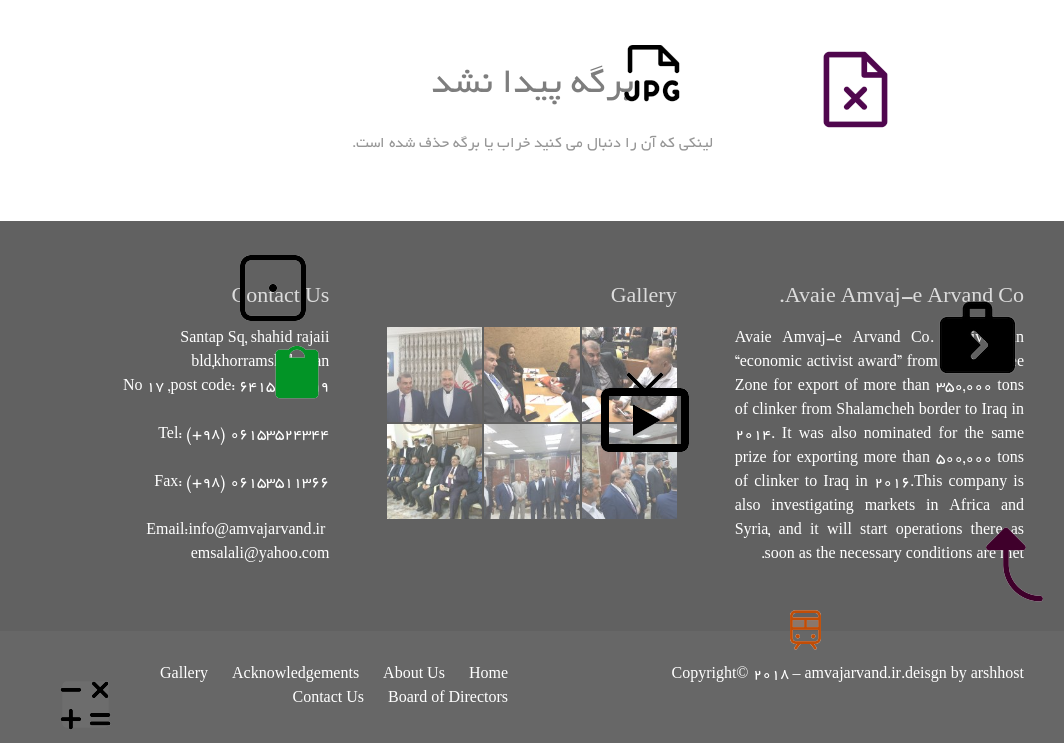  What do you see at coordinates (645, 412) in the screenshot?
I see `watch live television or streaming content` at bounding box center [645, 412].